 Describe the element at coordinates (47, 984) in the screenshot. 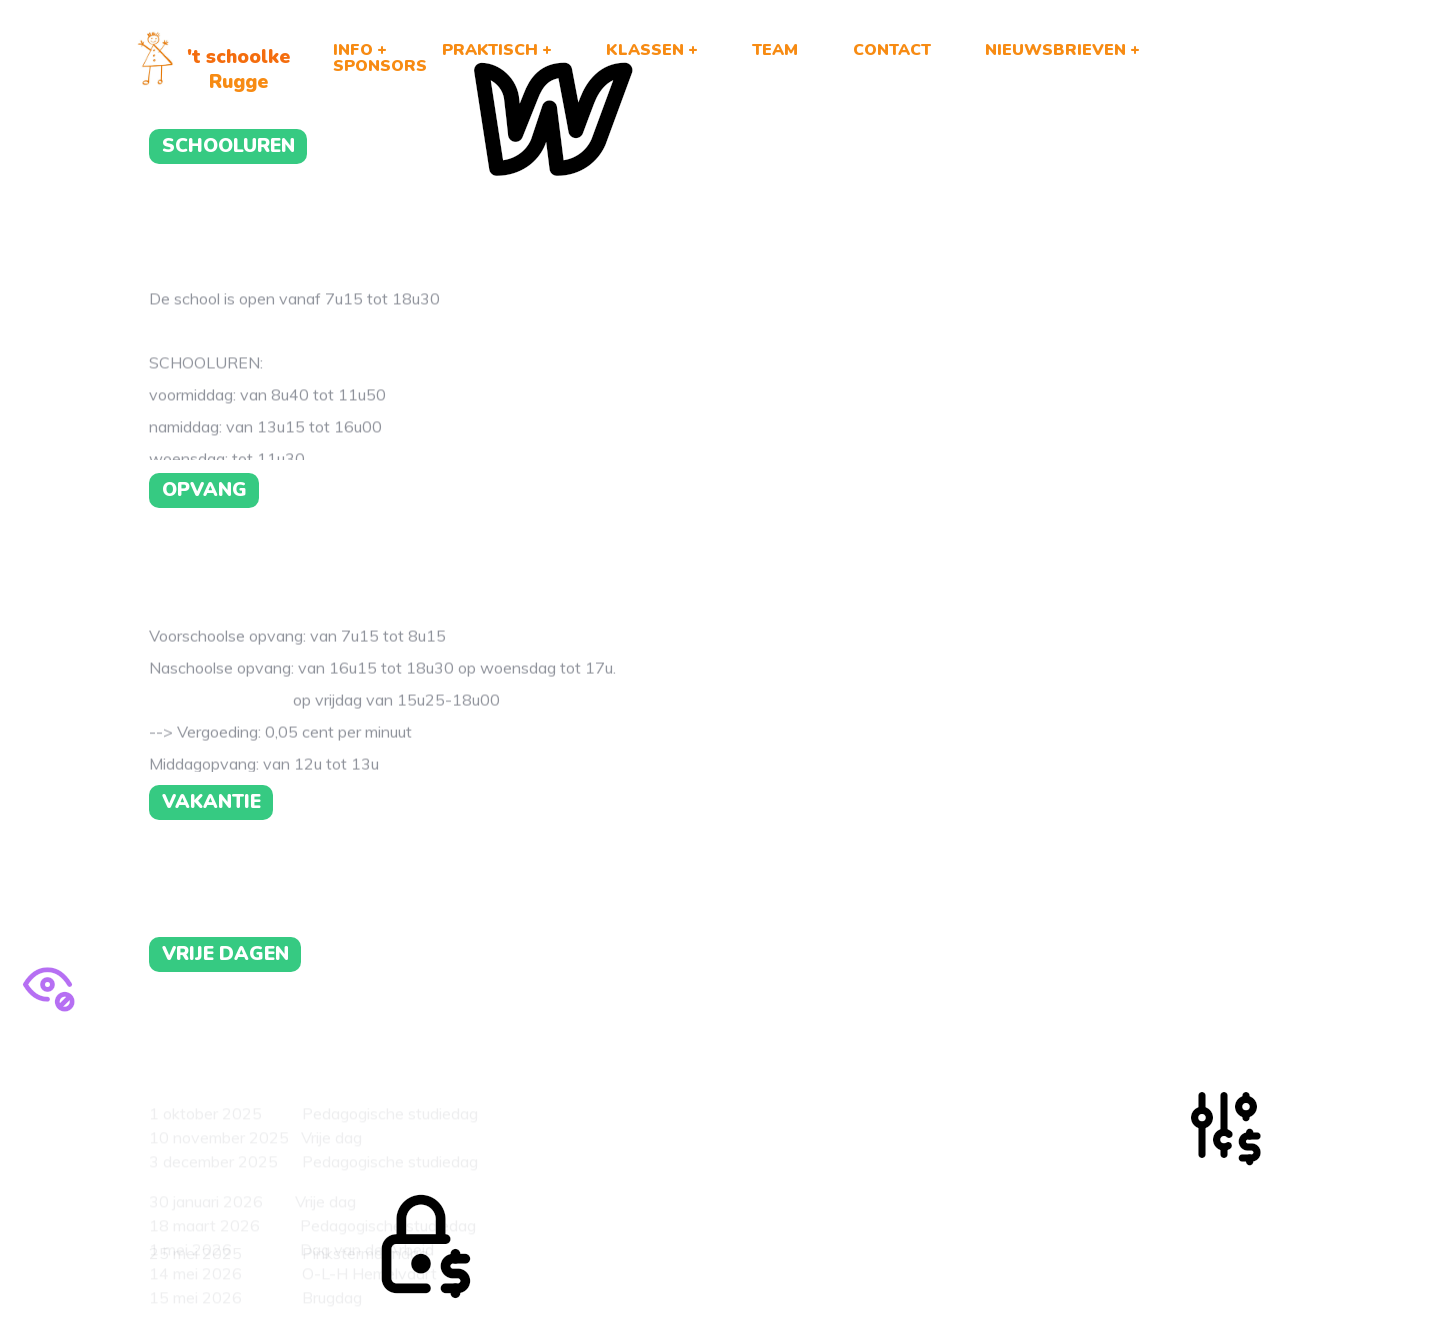

I see `disable visibility or hide content` at that location.